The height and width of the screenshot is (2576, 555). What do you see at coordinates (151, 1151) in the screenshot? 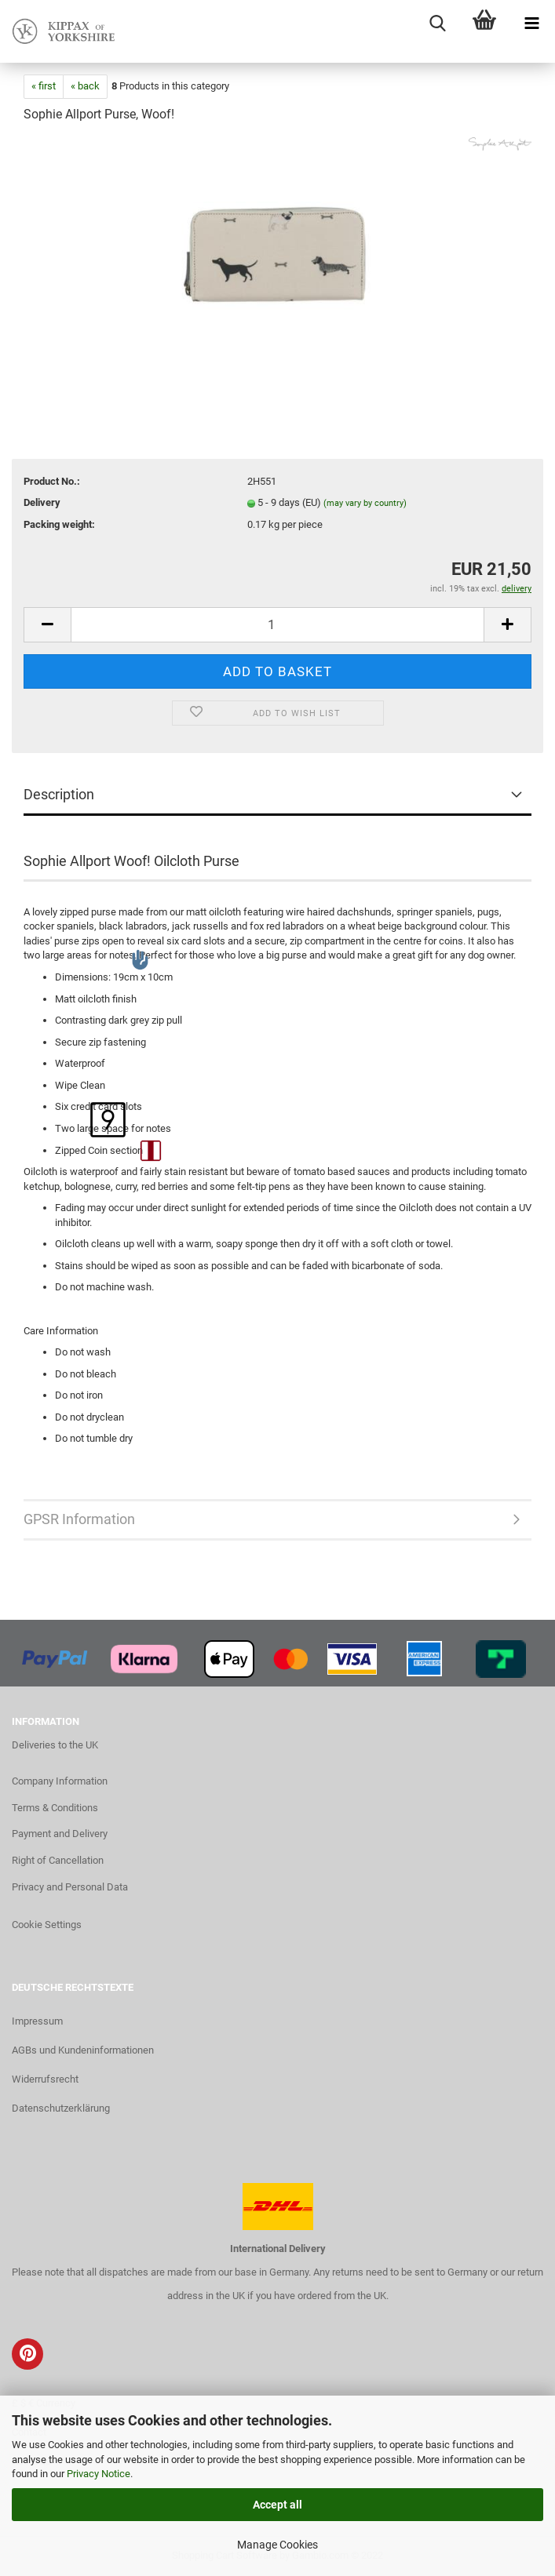
I see `switch to centered layout view` at bounding box center [151, 1151].